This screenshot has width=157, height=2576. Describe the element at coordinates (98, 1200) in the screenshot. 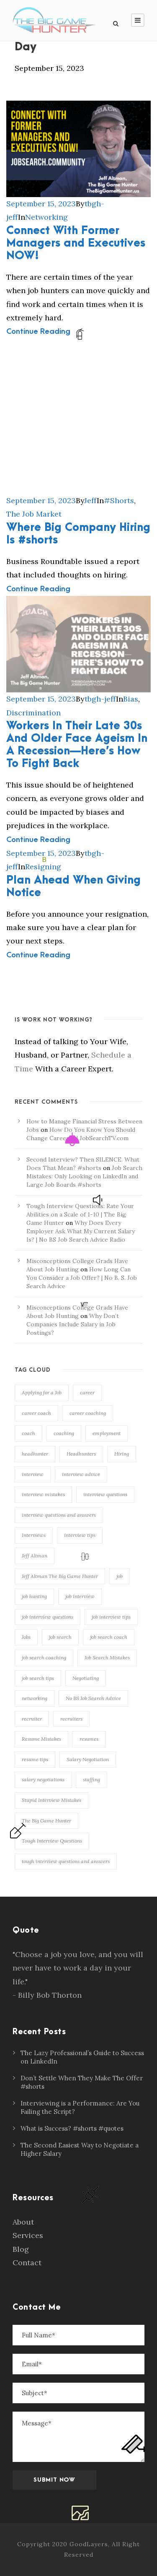

I see `volume set to low level` at that location.